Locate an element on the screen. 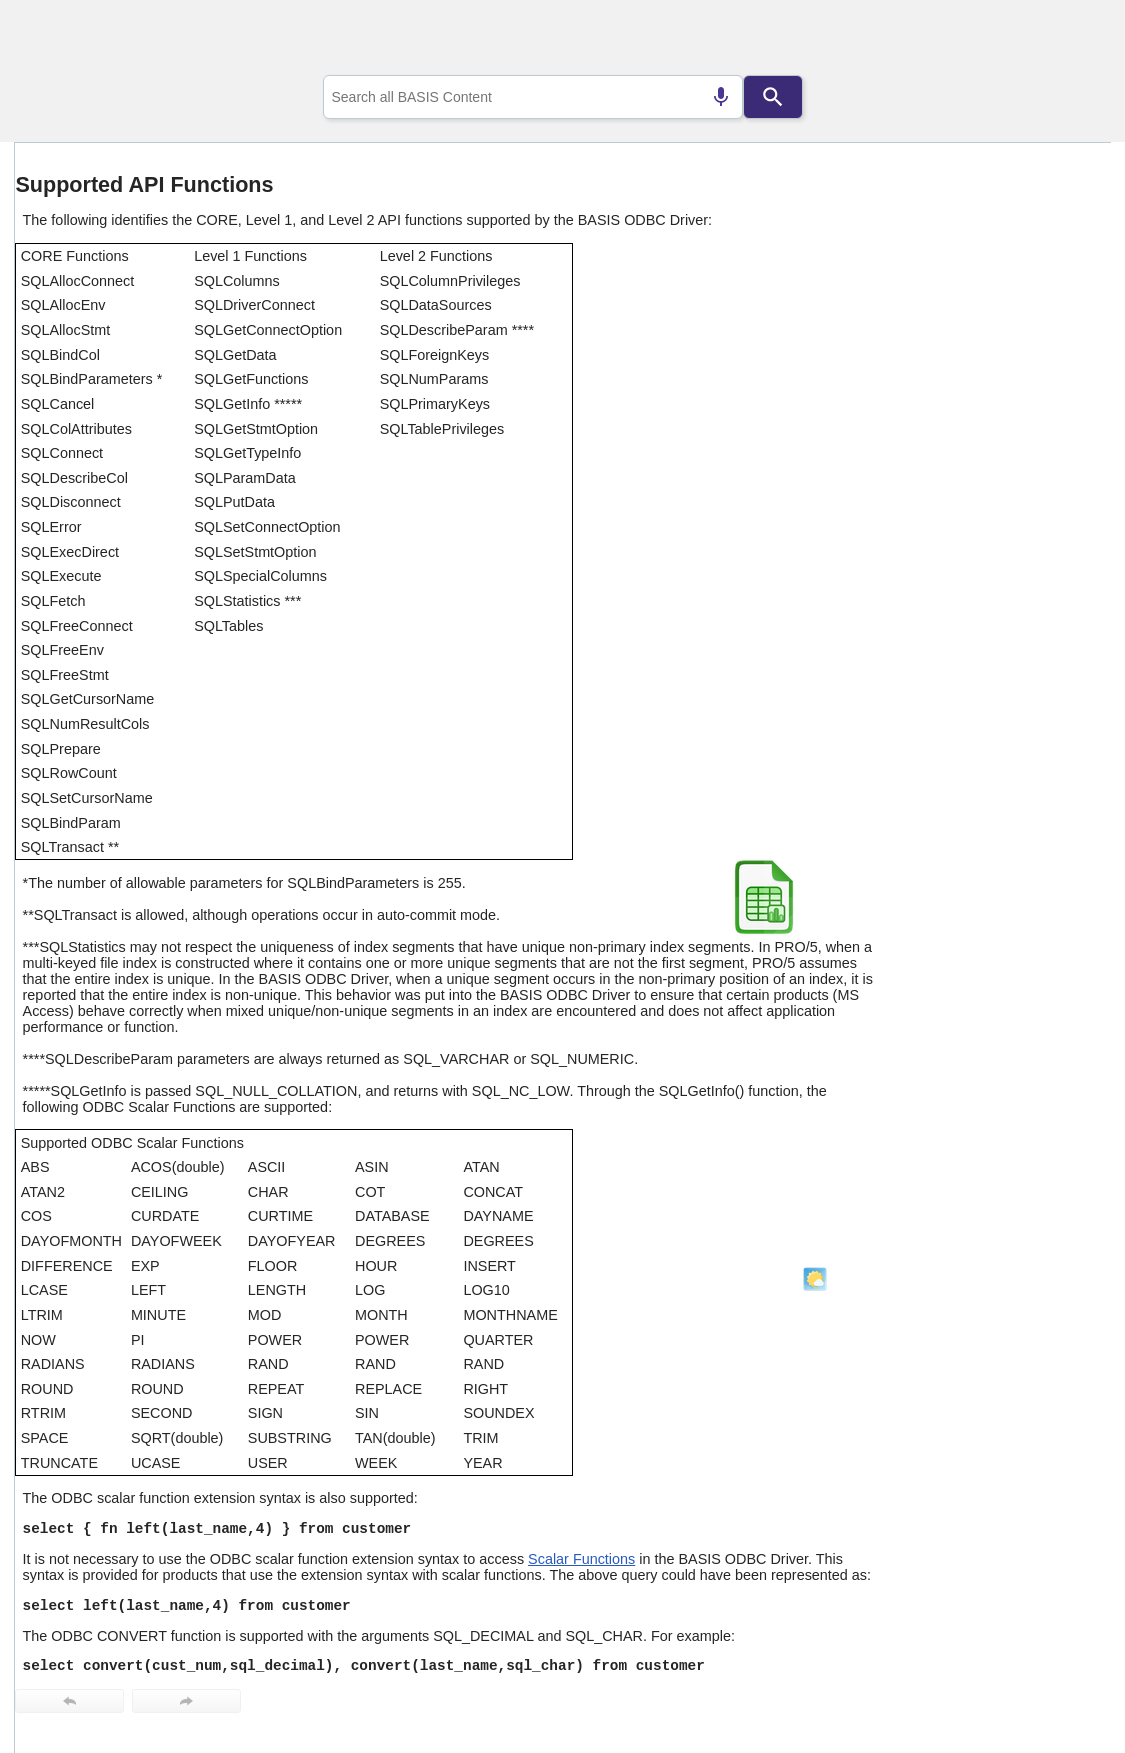 The image size is (1125, 1753). libreoffice calc spreadsheet template file is located at coordinates (764, 897).